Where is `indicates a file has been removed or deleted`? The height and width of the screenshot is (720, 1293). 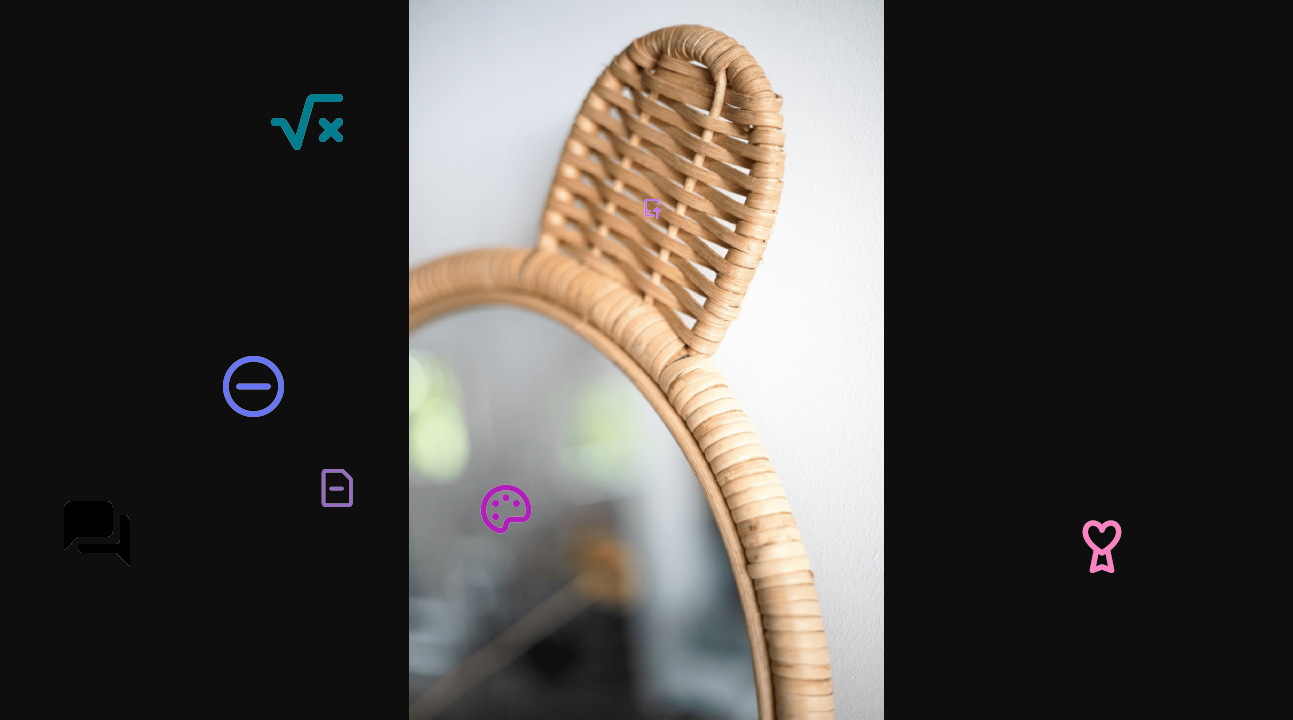 indicates a file has been removed or deleted is located at coordinates (336, 488).